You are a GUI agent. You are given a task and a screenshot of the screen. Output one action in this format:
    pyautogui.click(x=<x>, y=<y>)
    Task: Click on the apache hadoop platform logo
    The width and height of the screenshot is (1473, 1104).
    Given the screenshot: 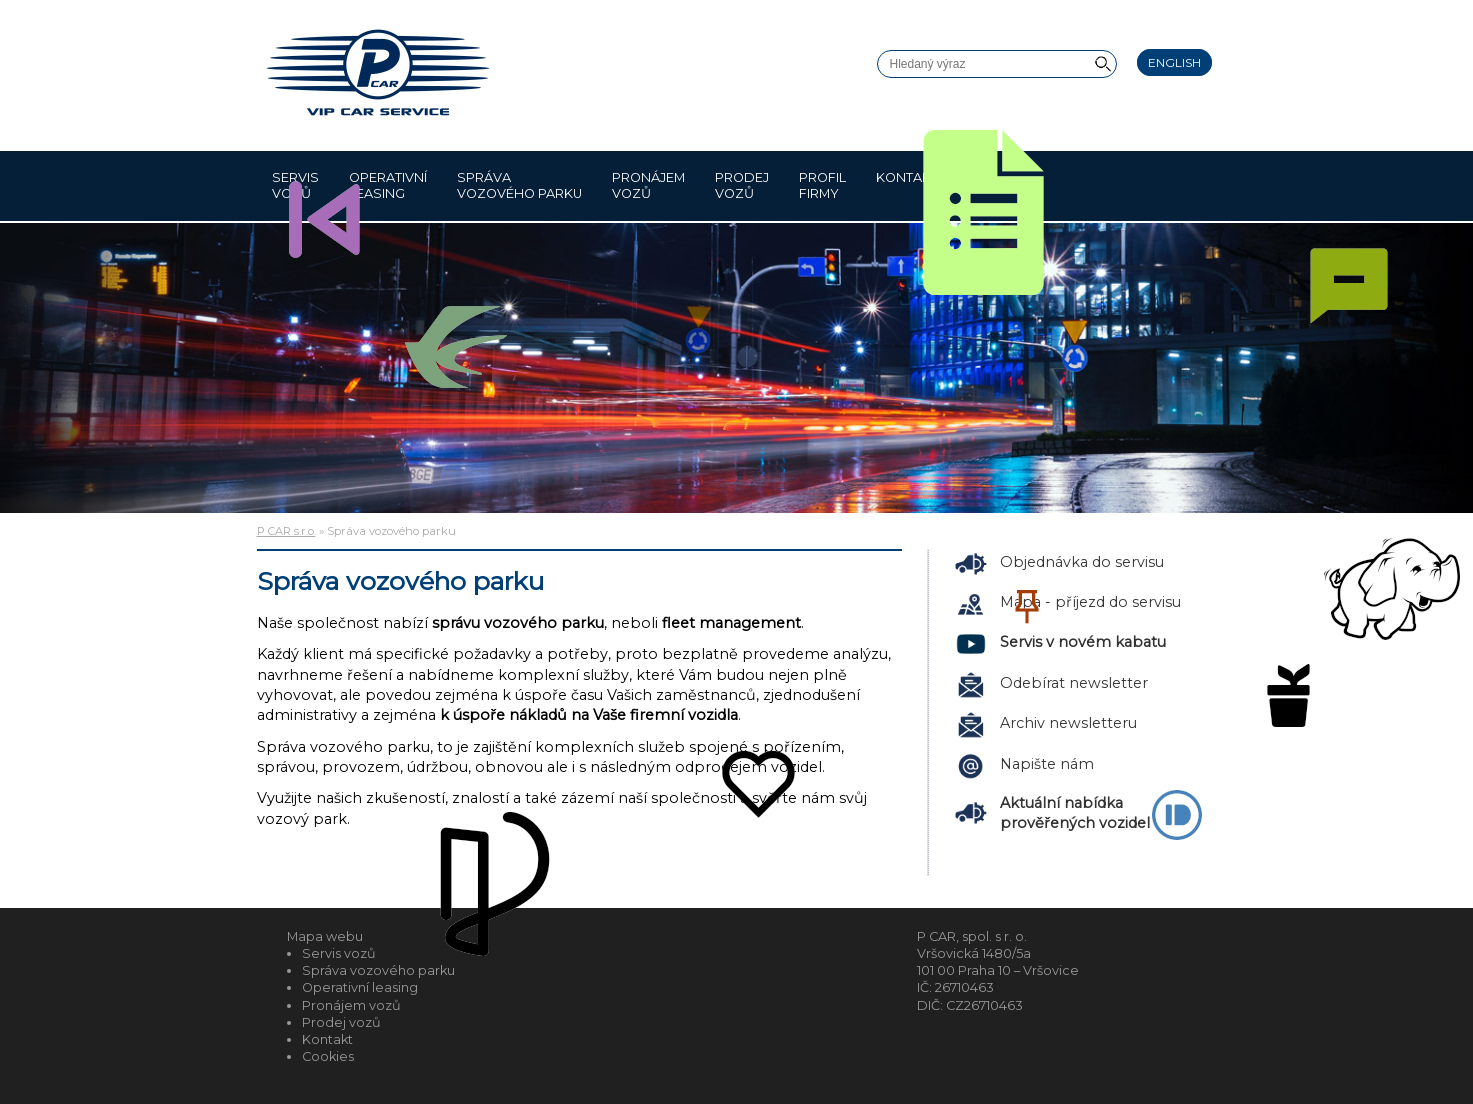 What is the action you would take?
    pyautogui.click(x=1392, y=589)
    